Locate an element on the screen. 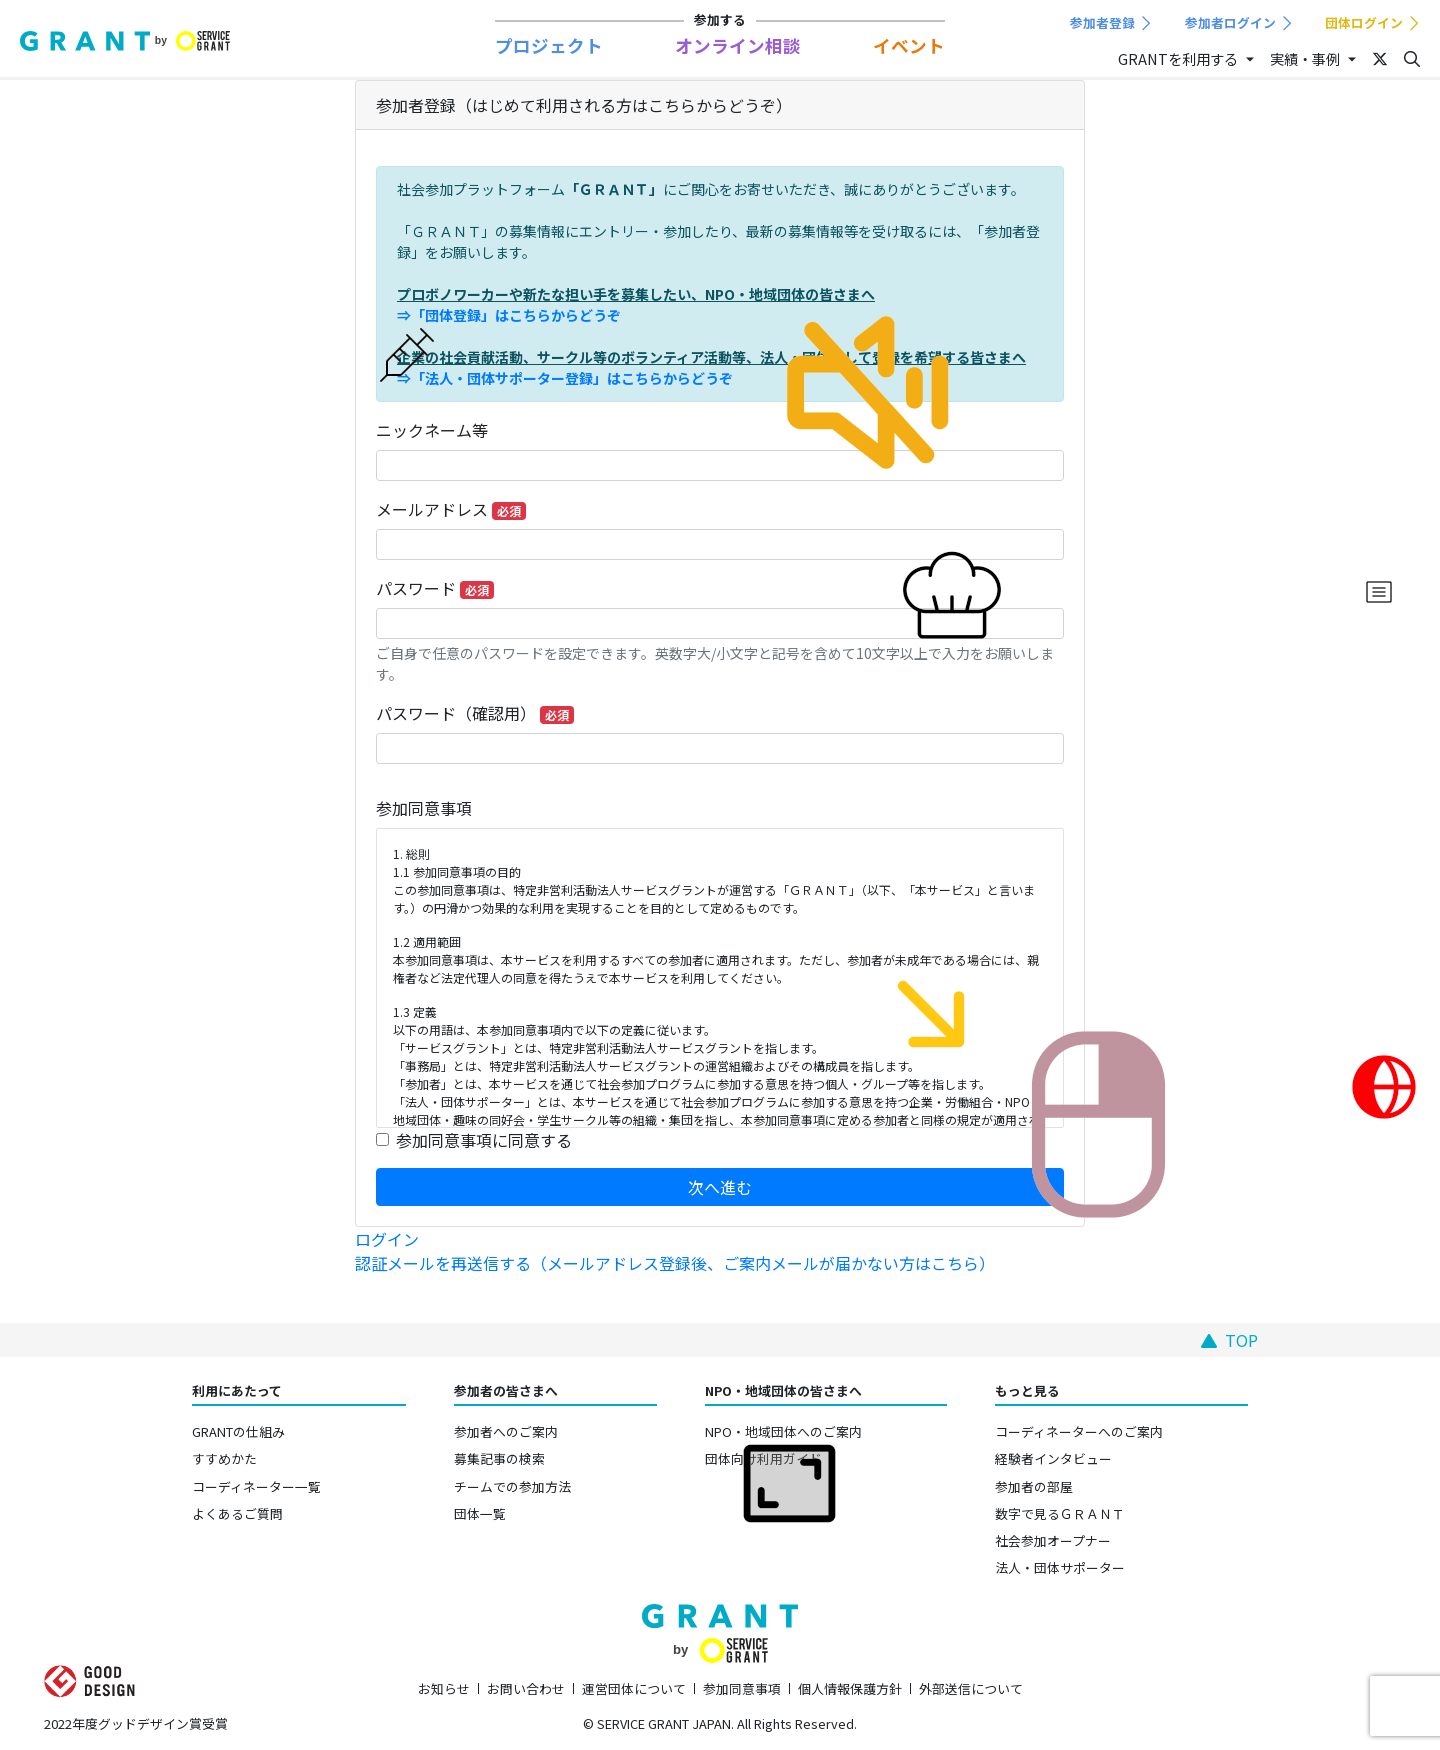 This screenshot has width=1440, height=1750. access vaccination or immunization records is located at coordinates (407, 355).